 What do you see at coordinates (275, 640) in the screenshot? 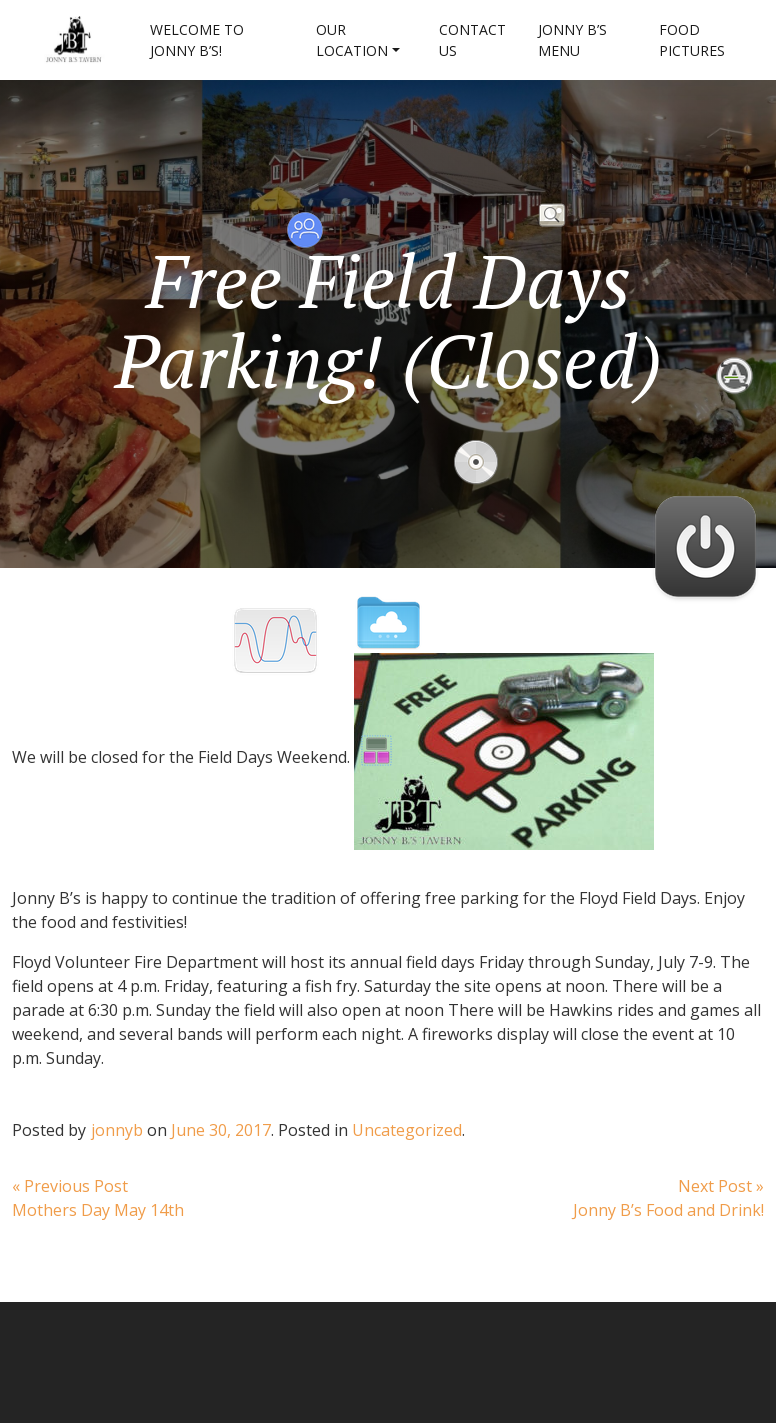
I see `open power statistics application` at bounding box center [275, 640].